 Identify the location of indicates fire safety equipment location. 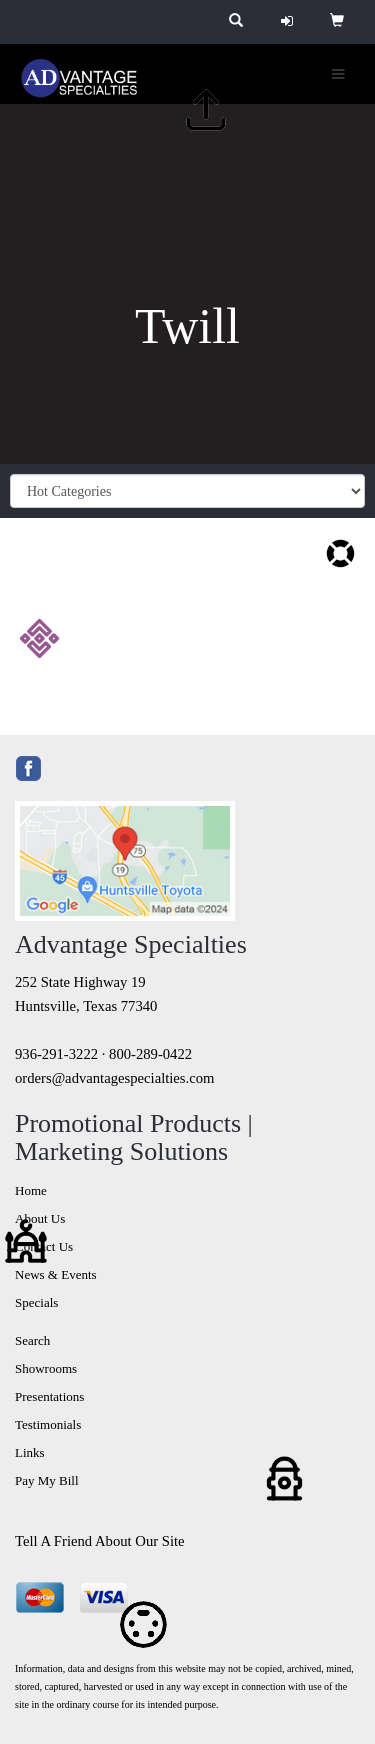
(284, 1478).